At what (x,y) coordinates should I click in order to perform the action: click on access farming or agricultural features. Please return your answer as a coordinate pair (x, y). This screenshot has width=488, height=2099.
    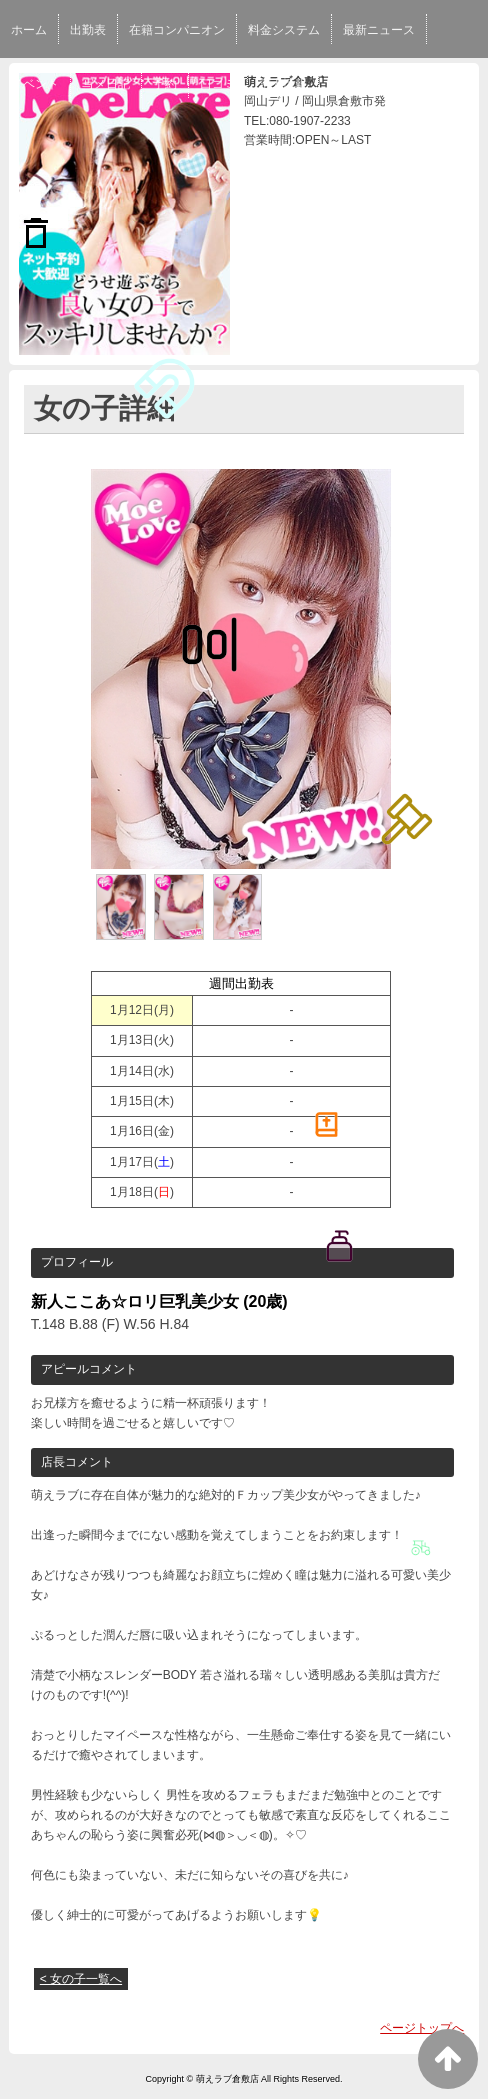
    Looking at the image, I should click on (420, 1547).